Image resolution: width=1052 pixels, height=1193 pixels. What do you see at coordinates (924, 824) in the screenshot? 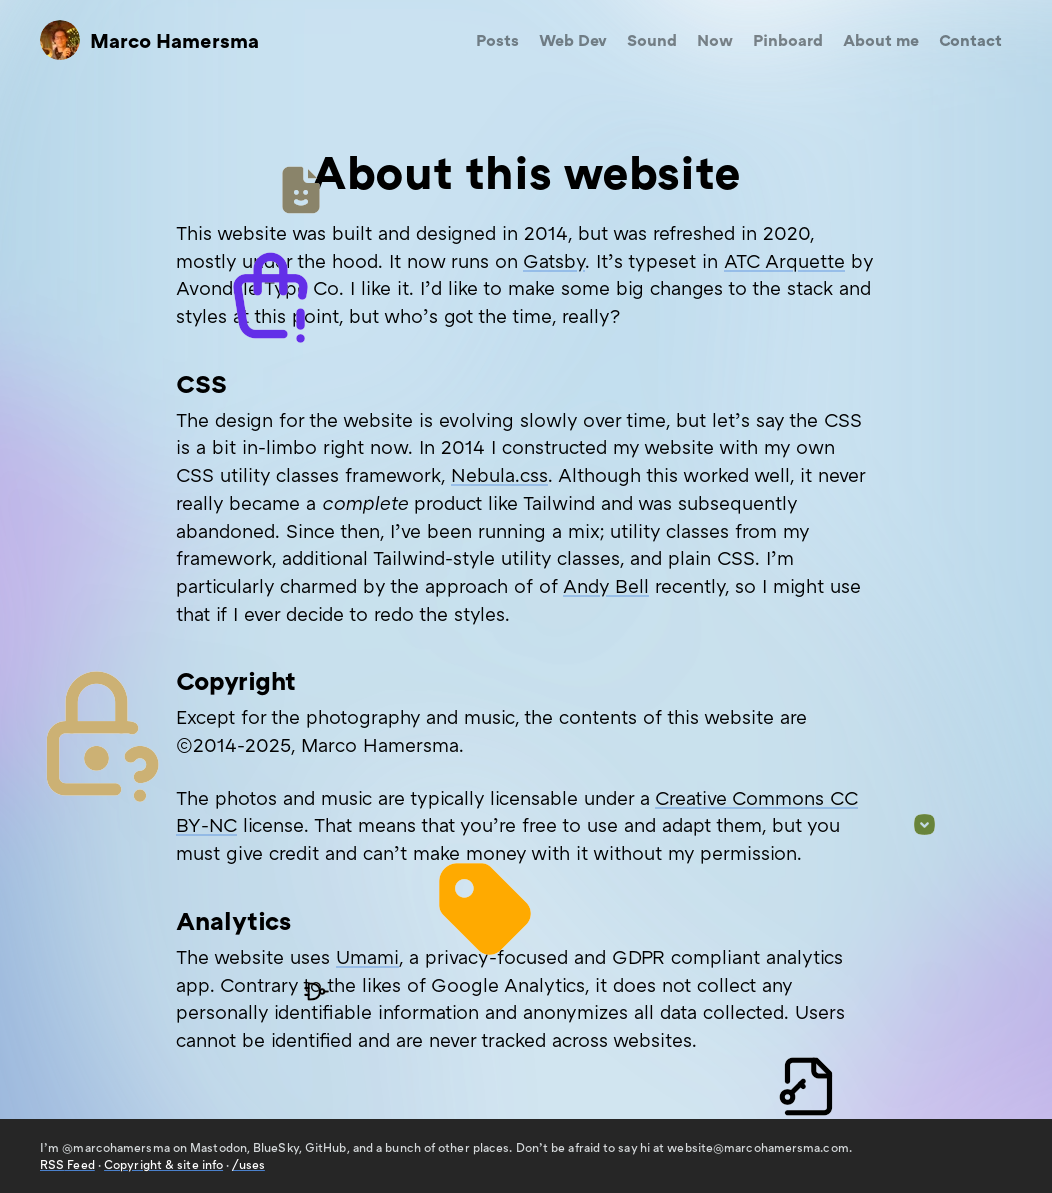
I see `expand dropdown menu or content` at bounding box center [924, 824].